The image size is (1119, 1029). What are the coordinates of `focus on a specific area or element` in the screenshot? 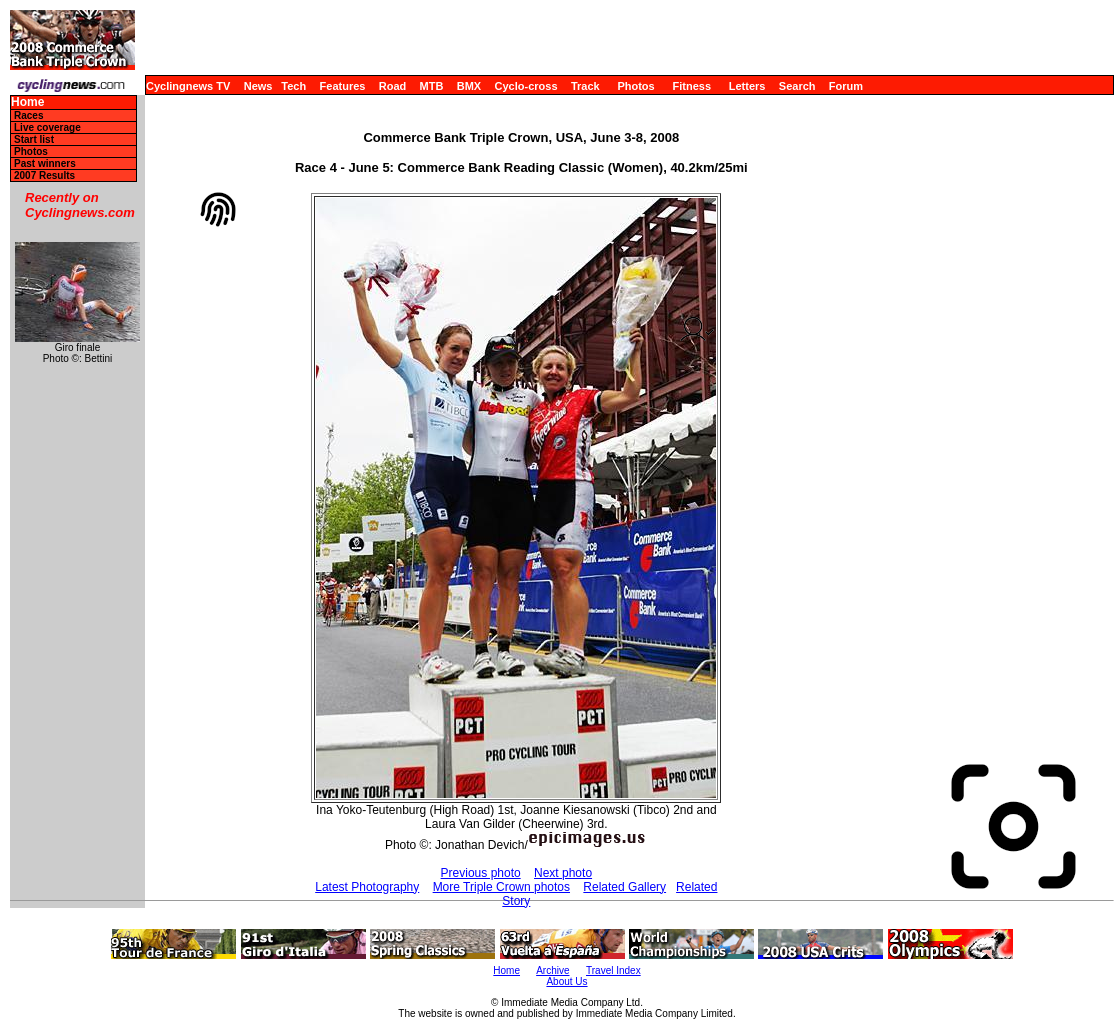 It's located at (1013, 826).